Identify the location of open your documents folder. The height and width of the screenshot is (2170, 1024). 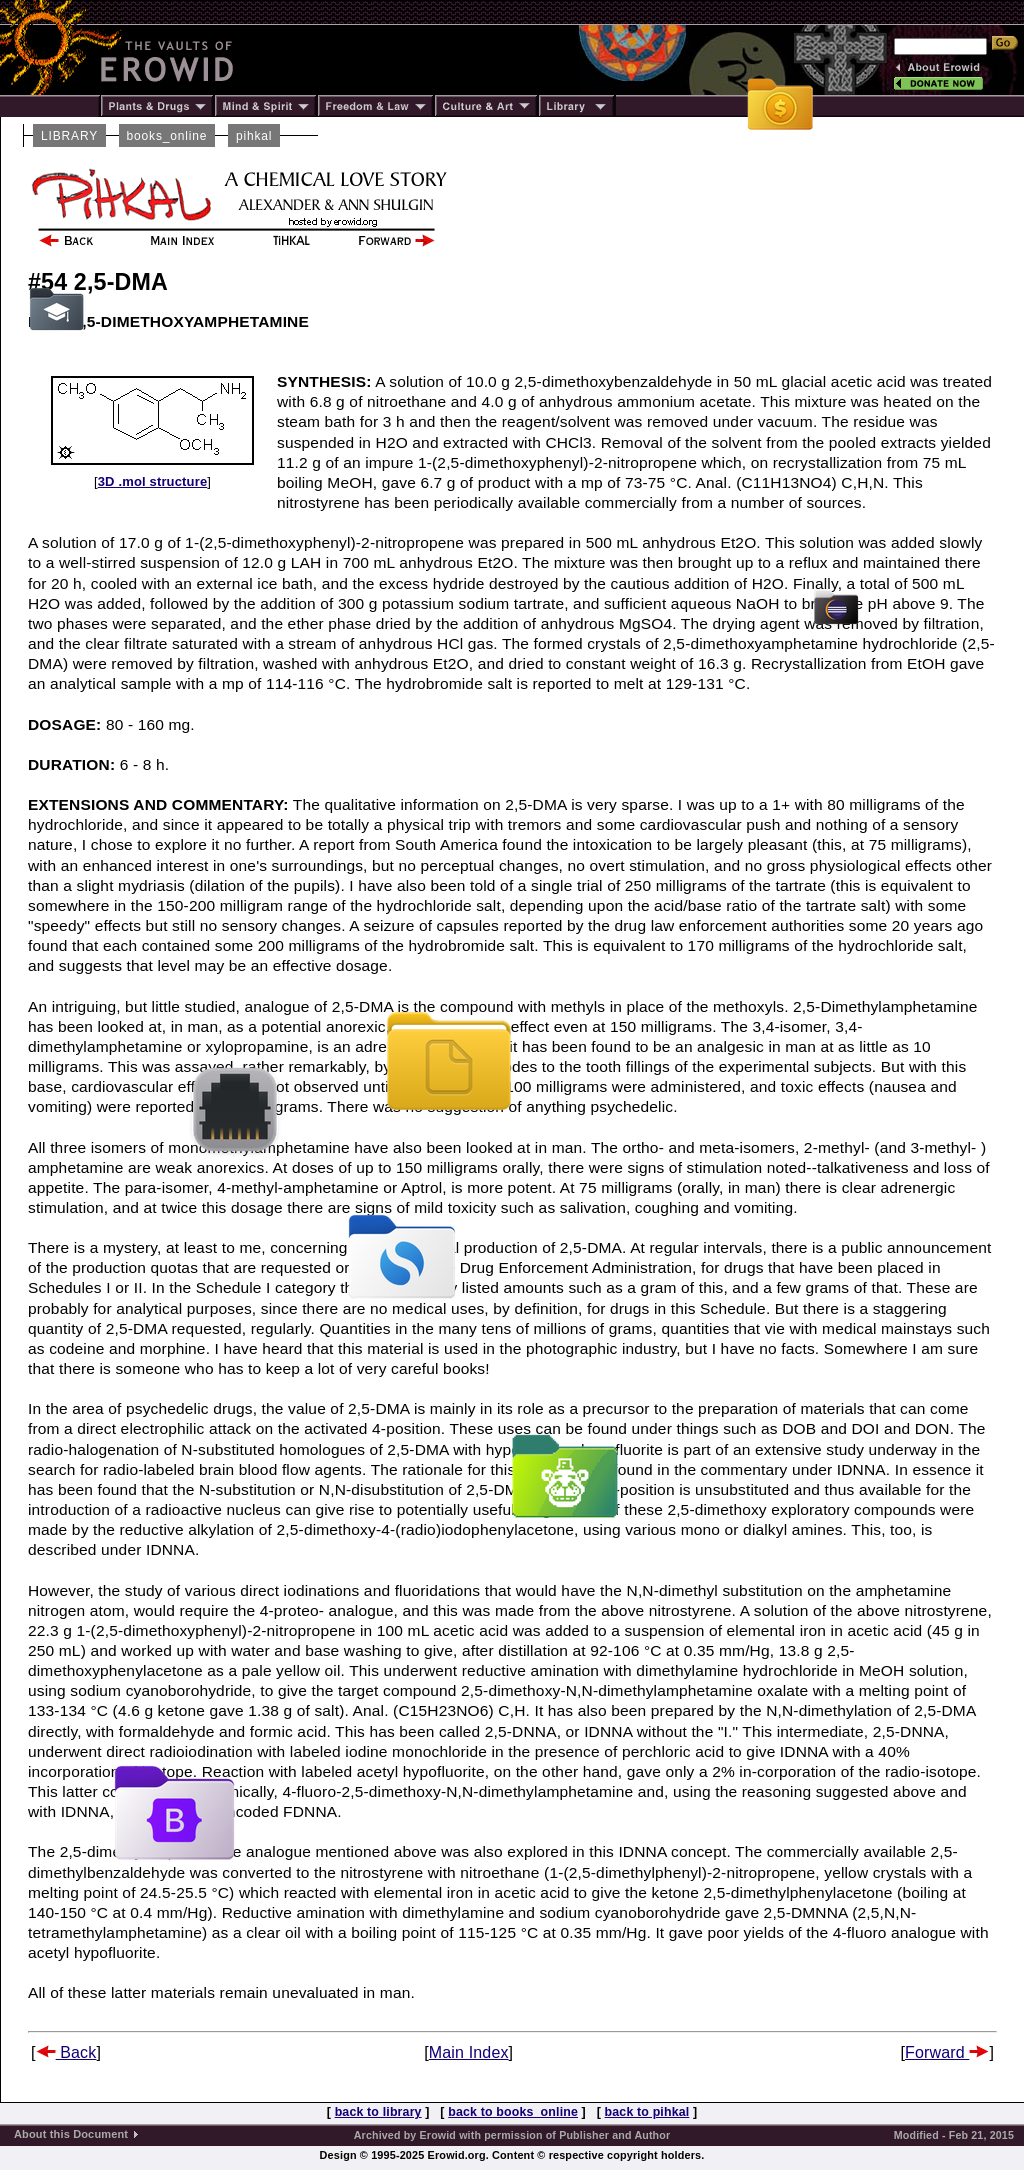
(449, 1061).